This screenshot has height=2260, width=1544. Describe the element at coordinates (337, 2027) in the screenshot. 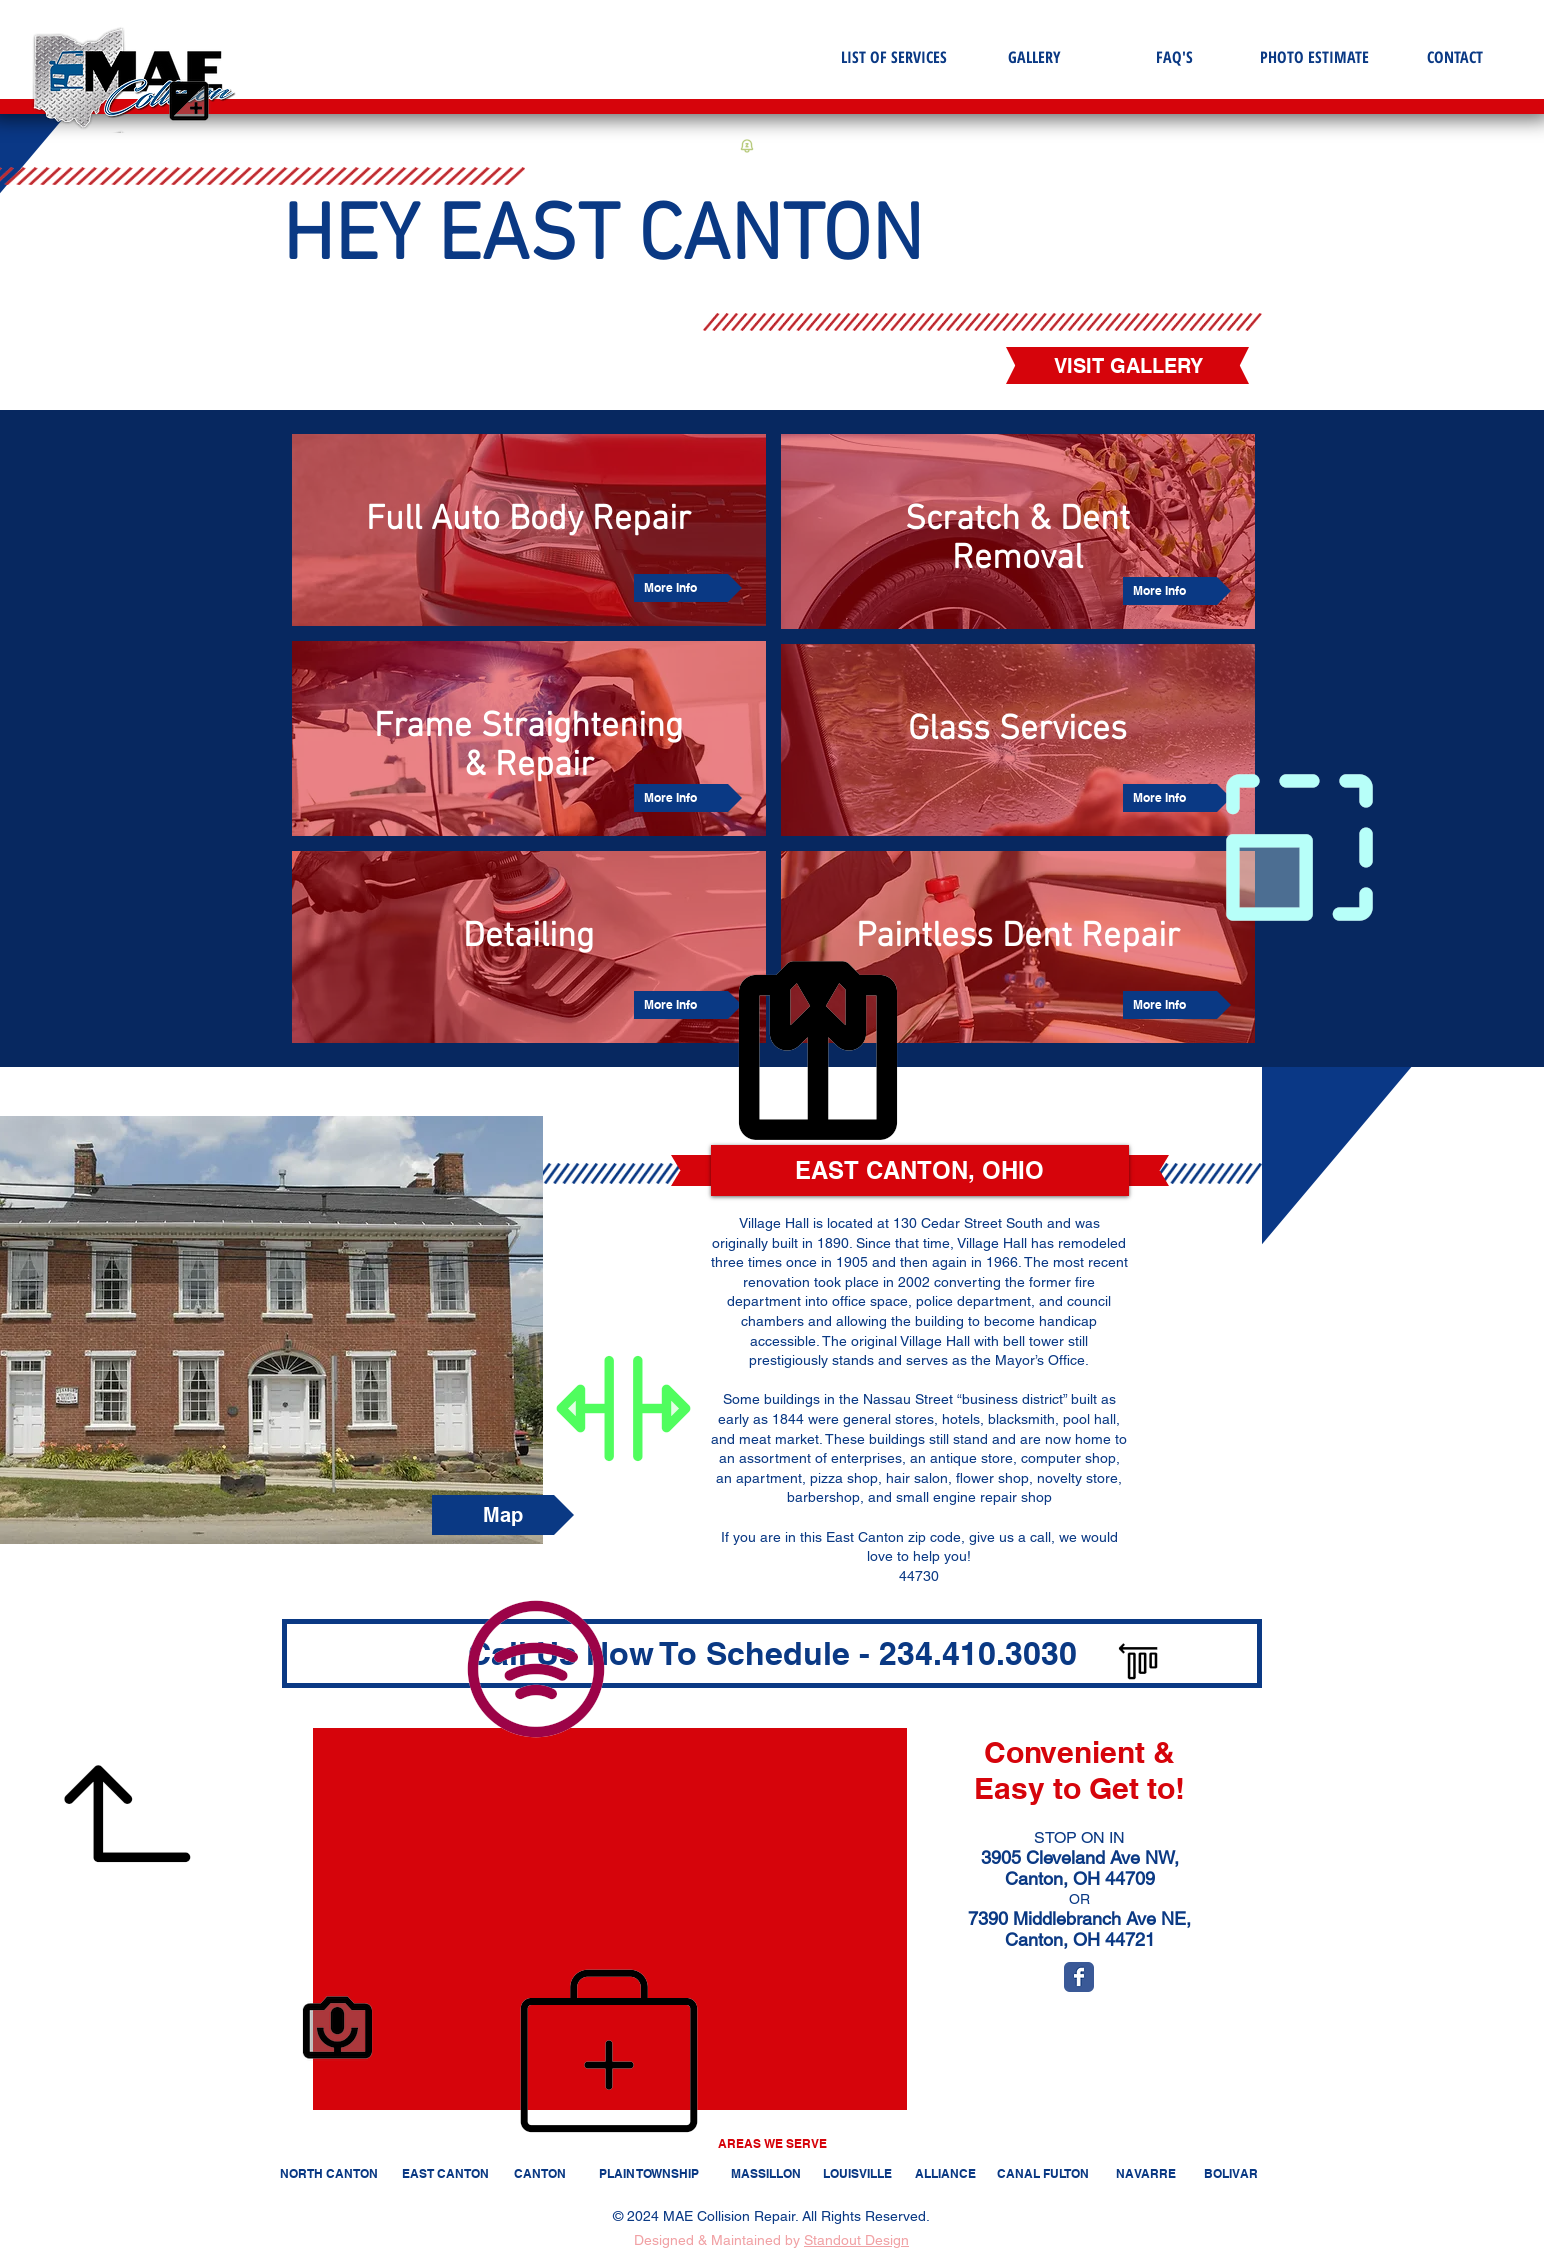

I see `grant camera and microphone permissions` at that location.